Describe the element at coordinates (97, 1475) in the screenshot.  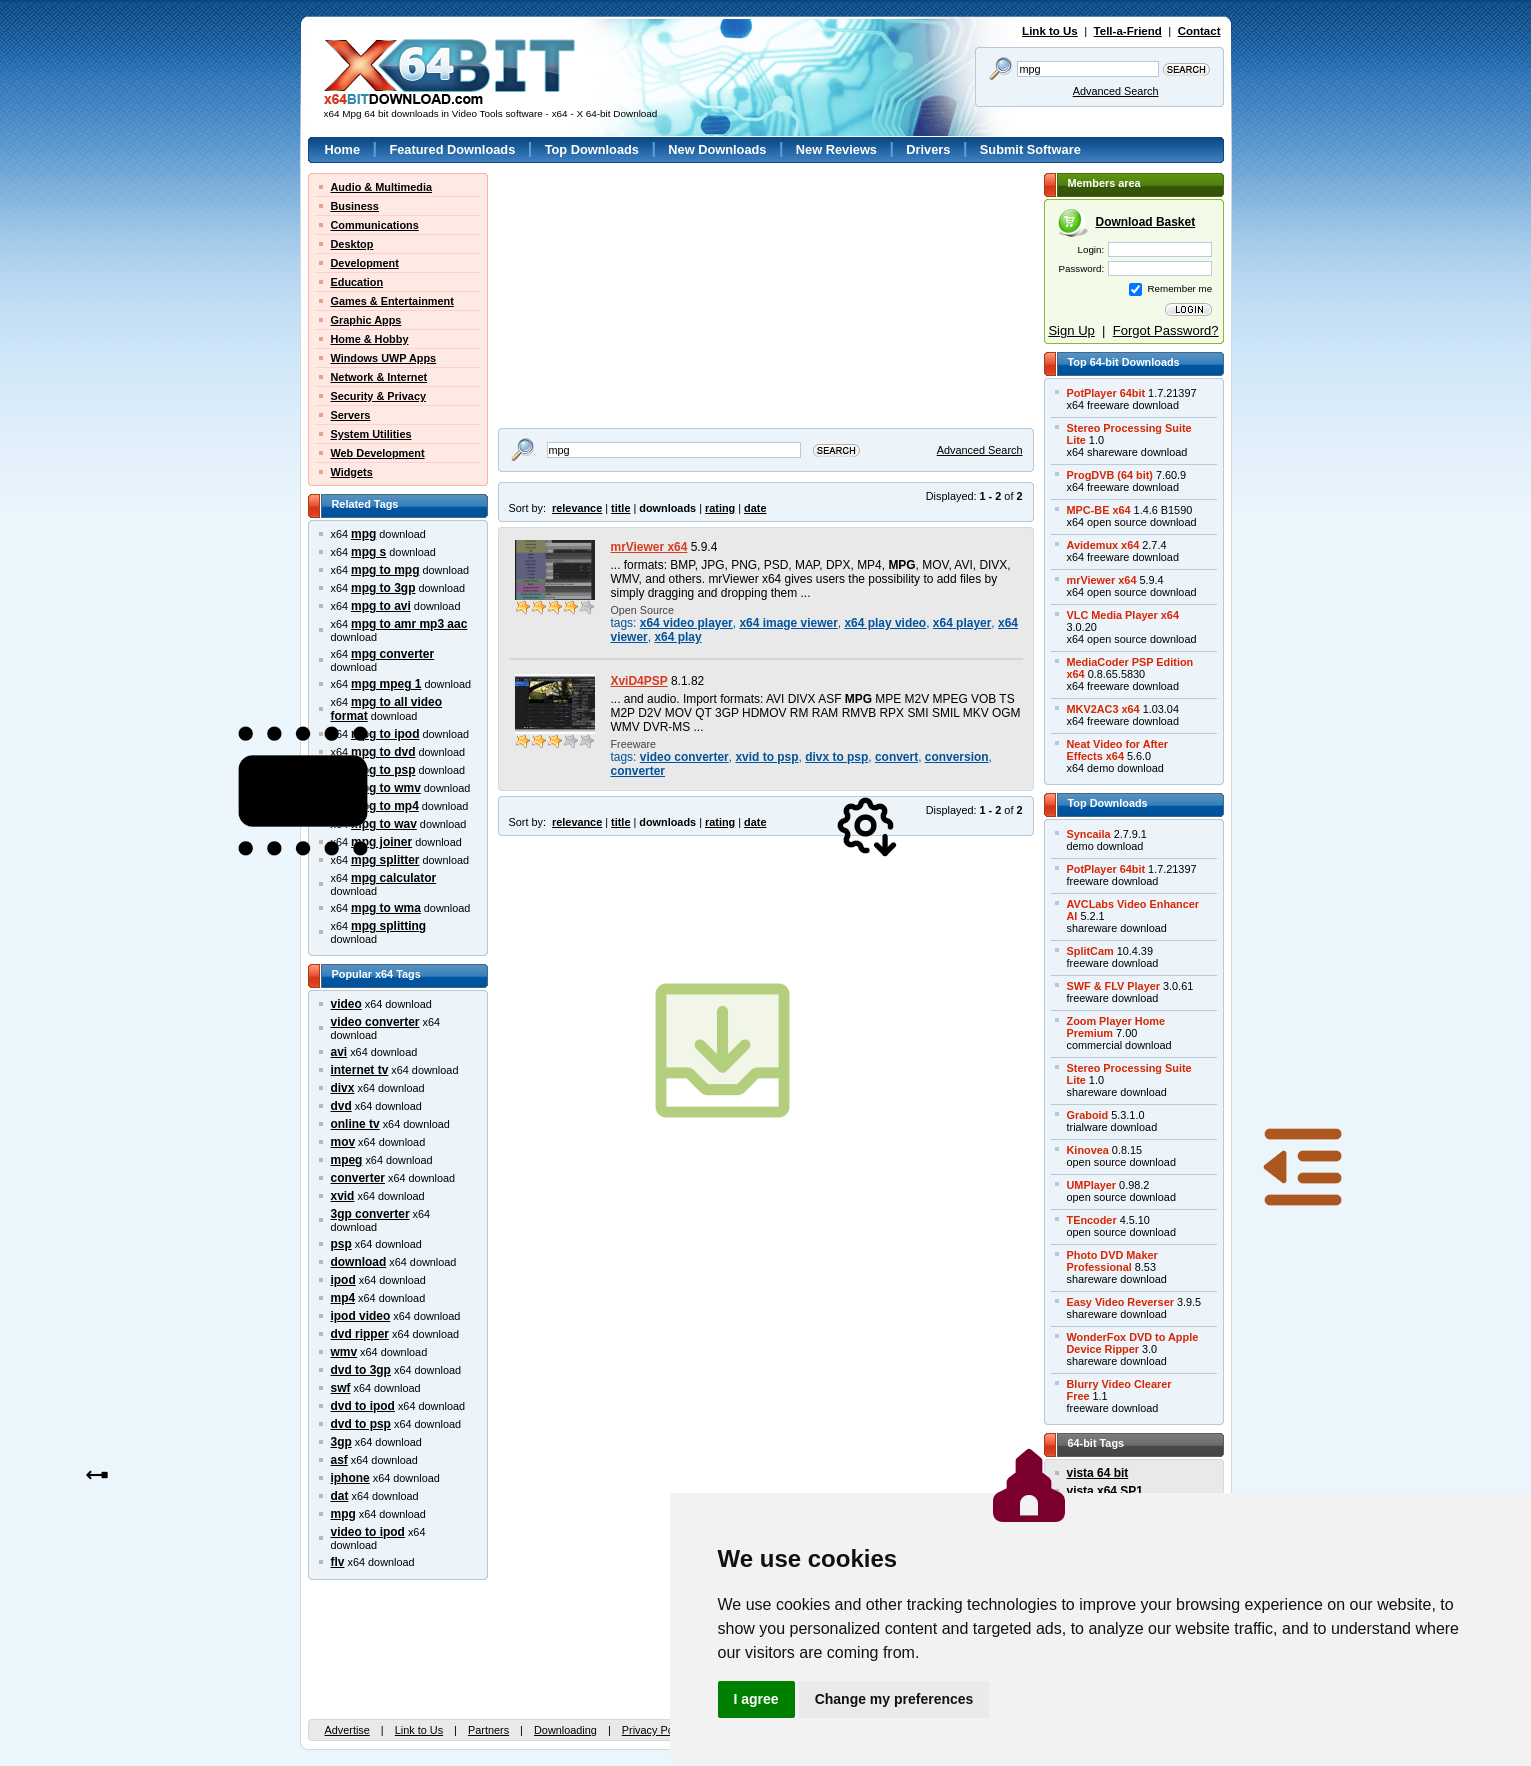
I see `go back to previous screen` at that location.